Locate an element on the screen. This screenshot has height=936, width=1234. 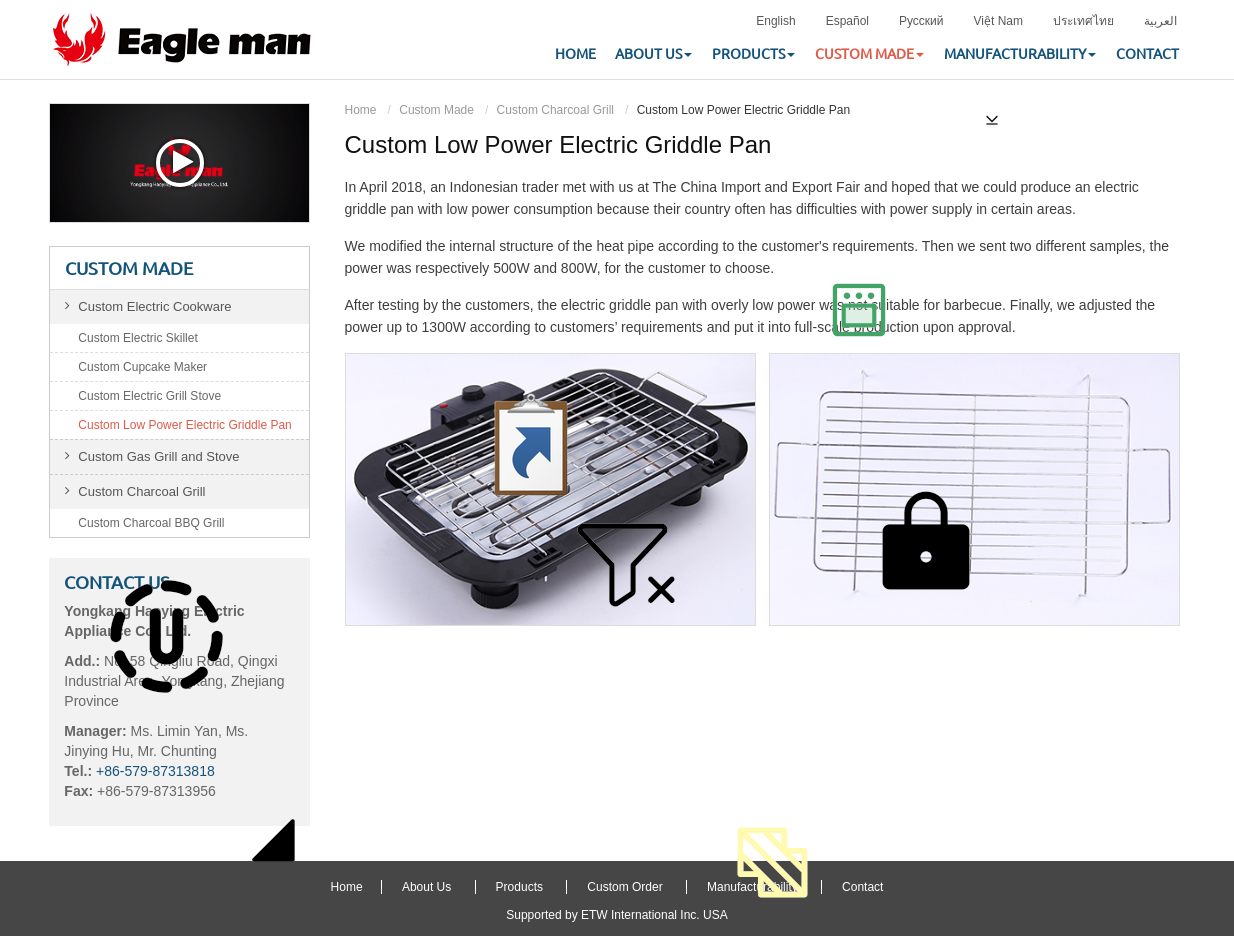
resize element by dragging corner is located at coordinates (276, 843).